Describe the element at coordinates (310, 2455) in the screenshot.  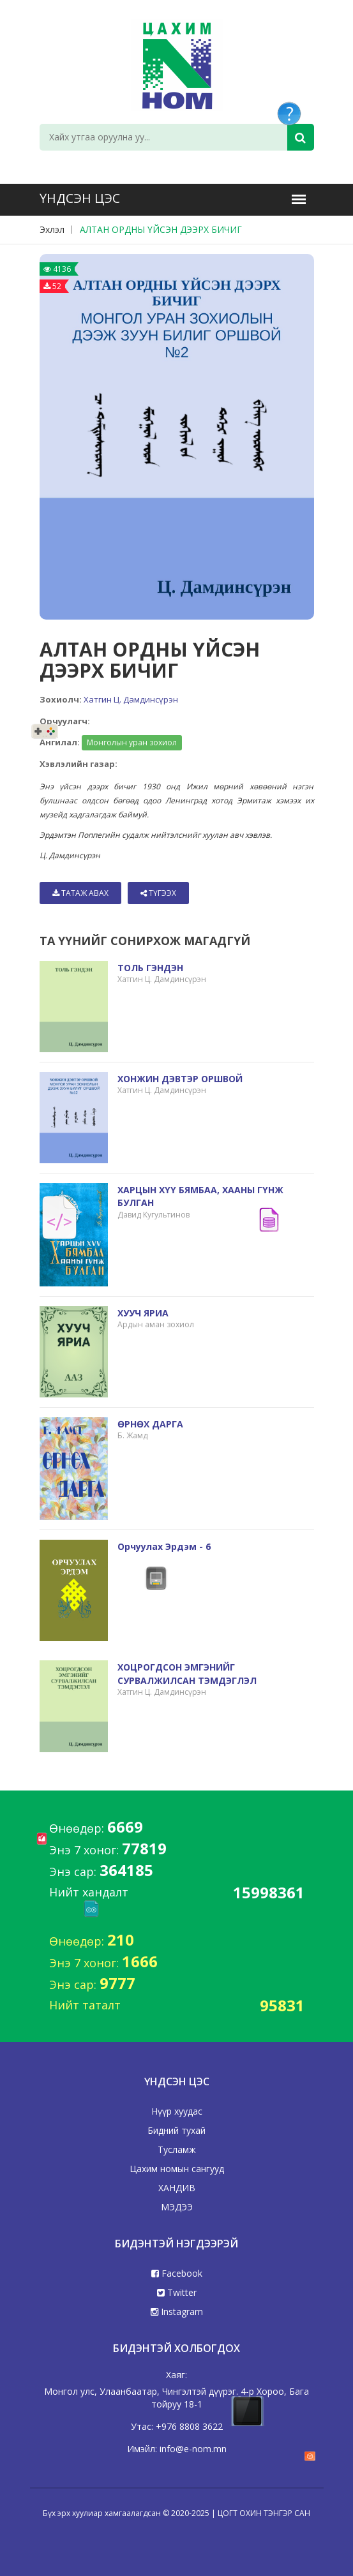
I see `open a 3D model file in STL format` at that location.